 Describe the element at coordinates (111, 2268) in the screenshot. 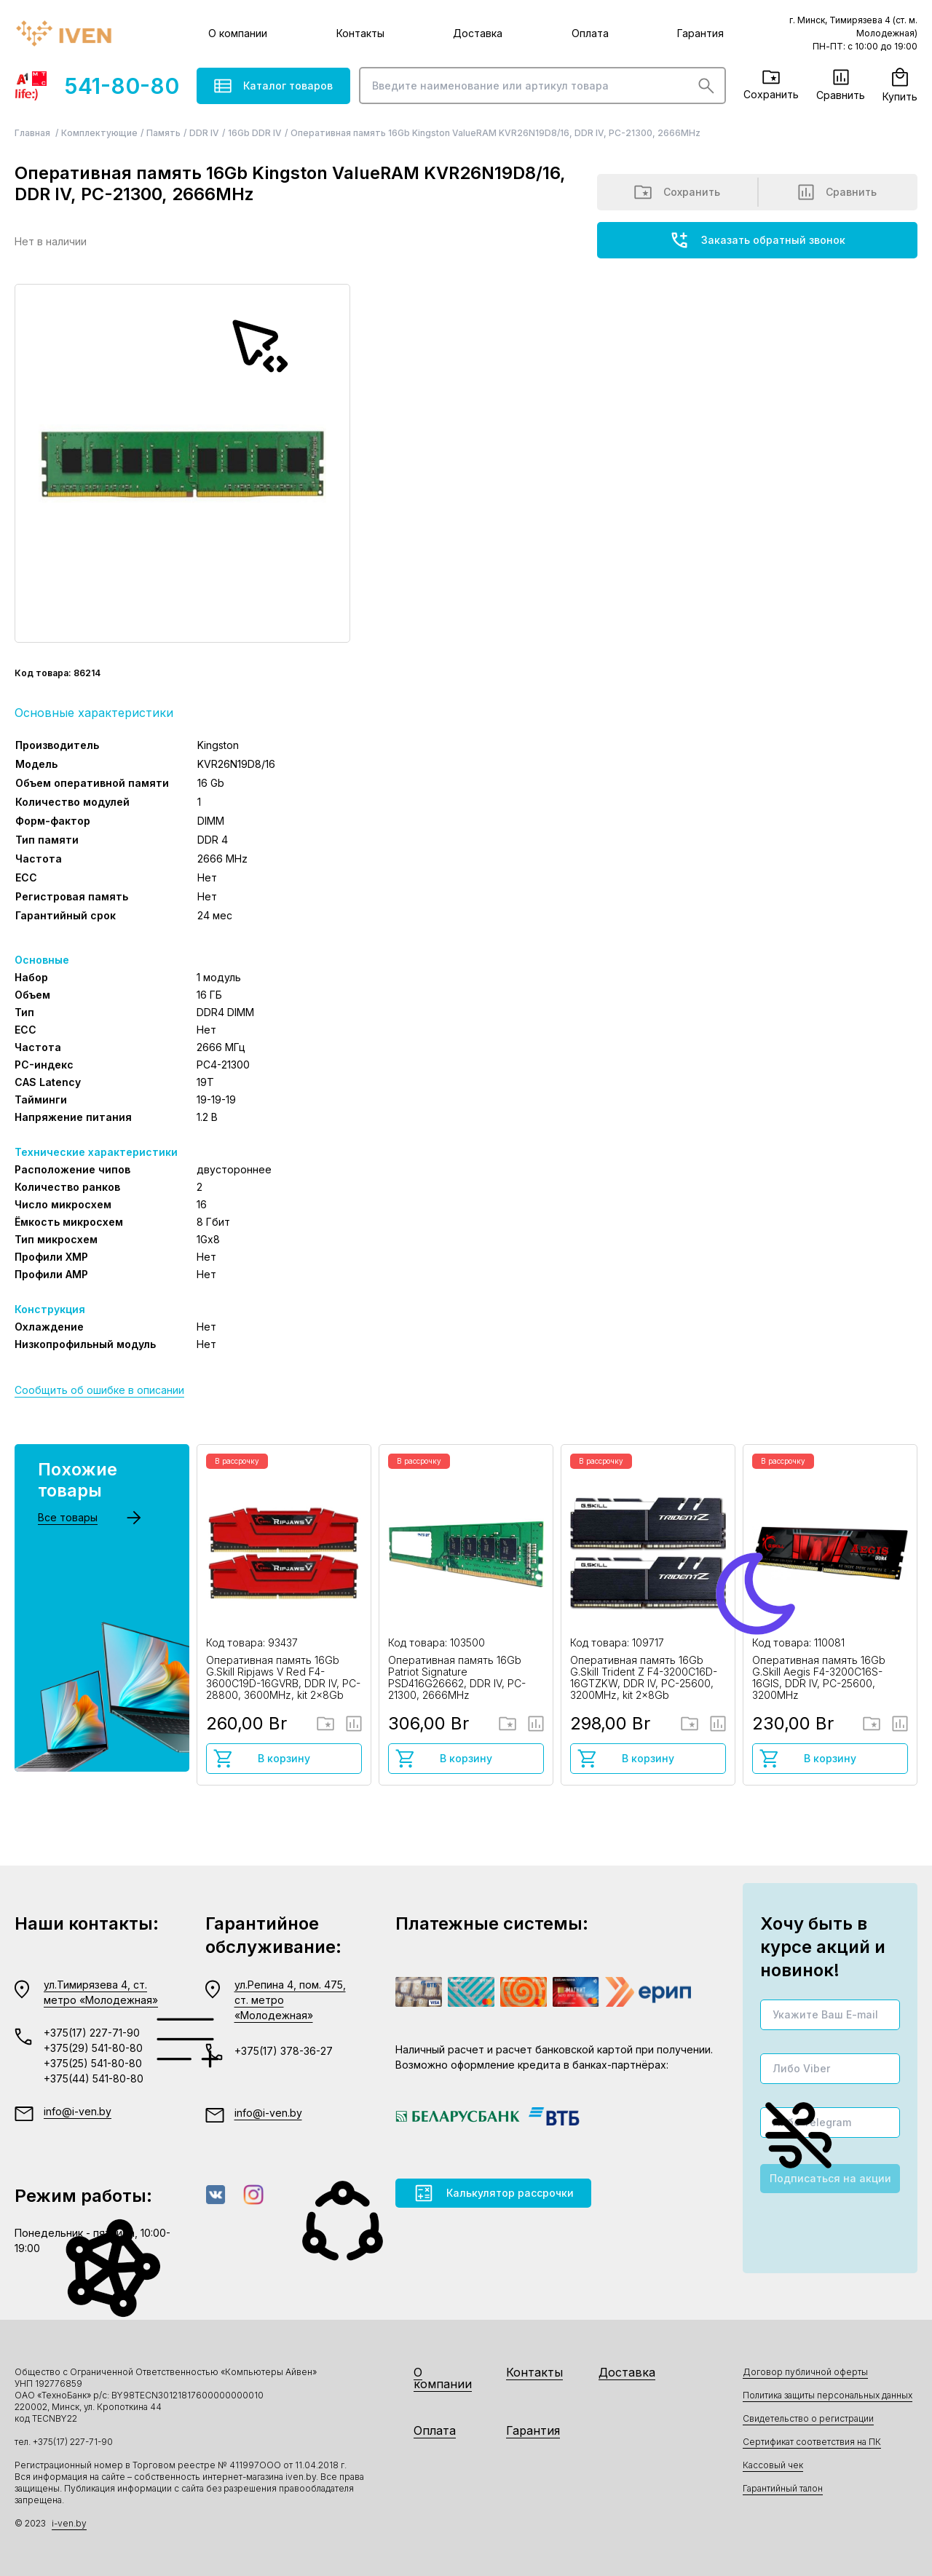

I see `connect to the fediverse network` at that location.